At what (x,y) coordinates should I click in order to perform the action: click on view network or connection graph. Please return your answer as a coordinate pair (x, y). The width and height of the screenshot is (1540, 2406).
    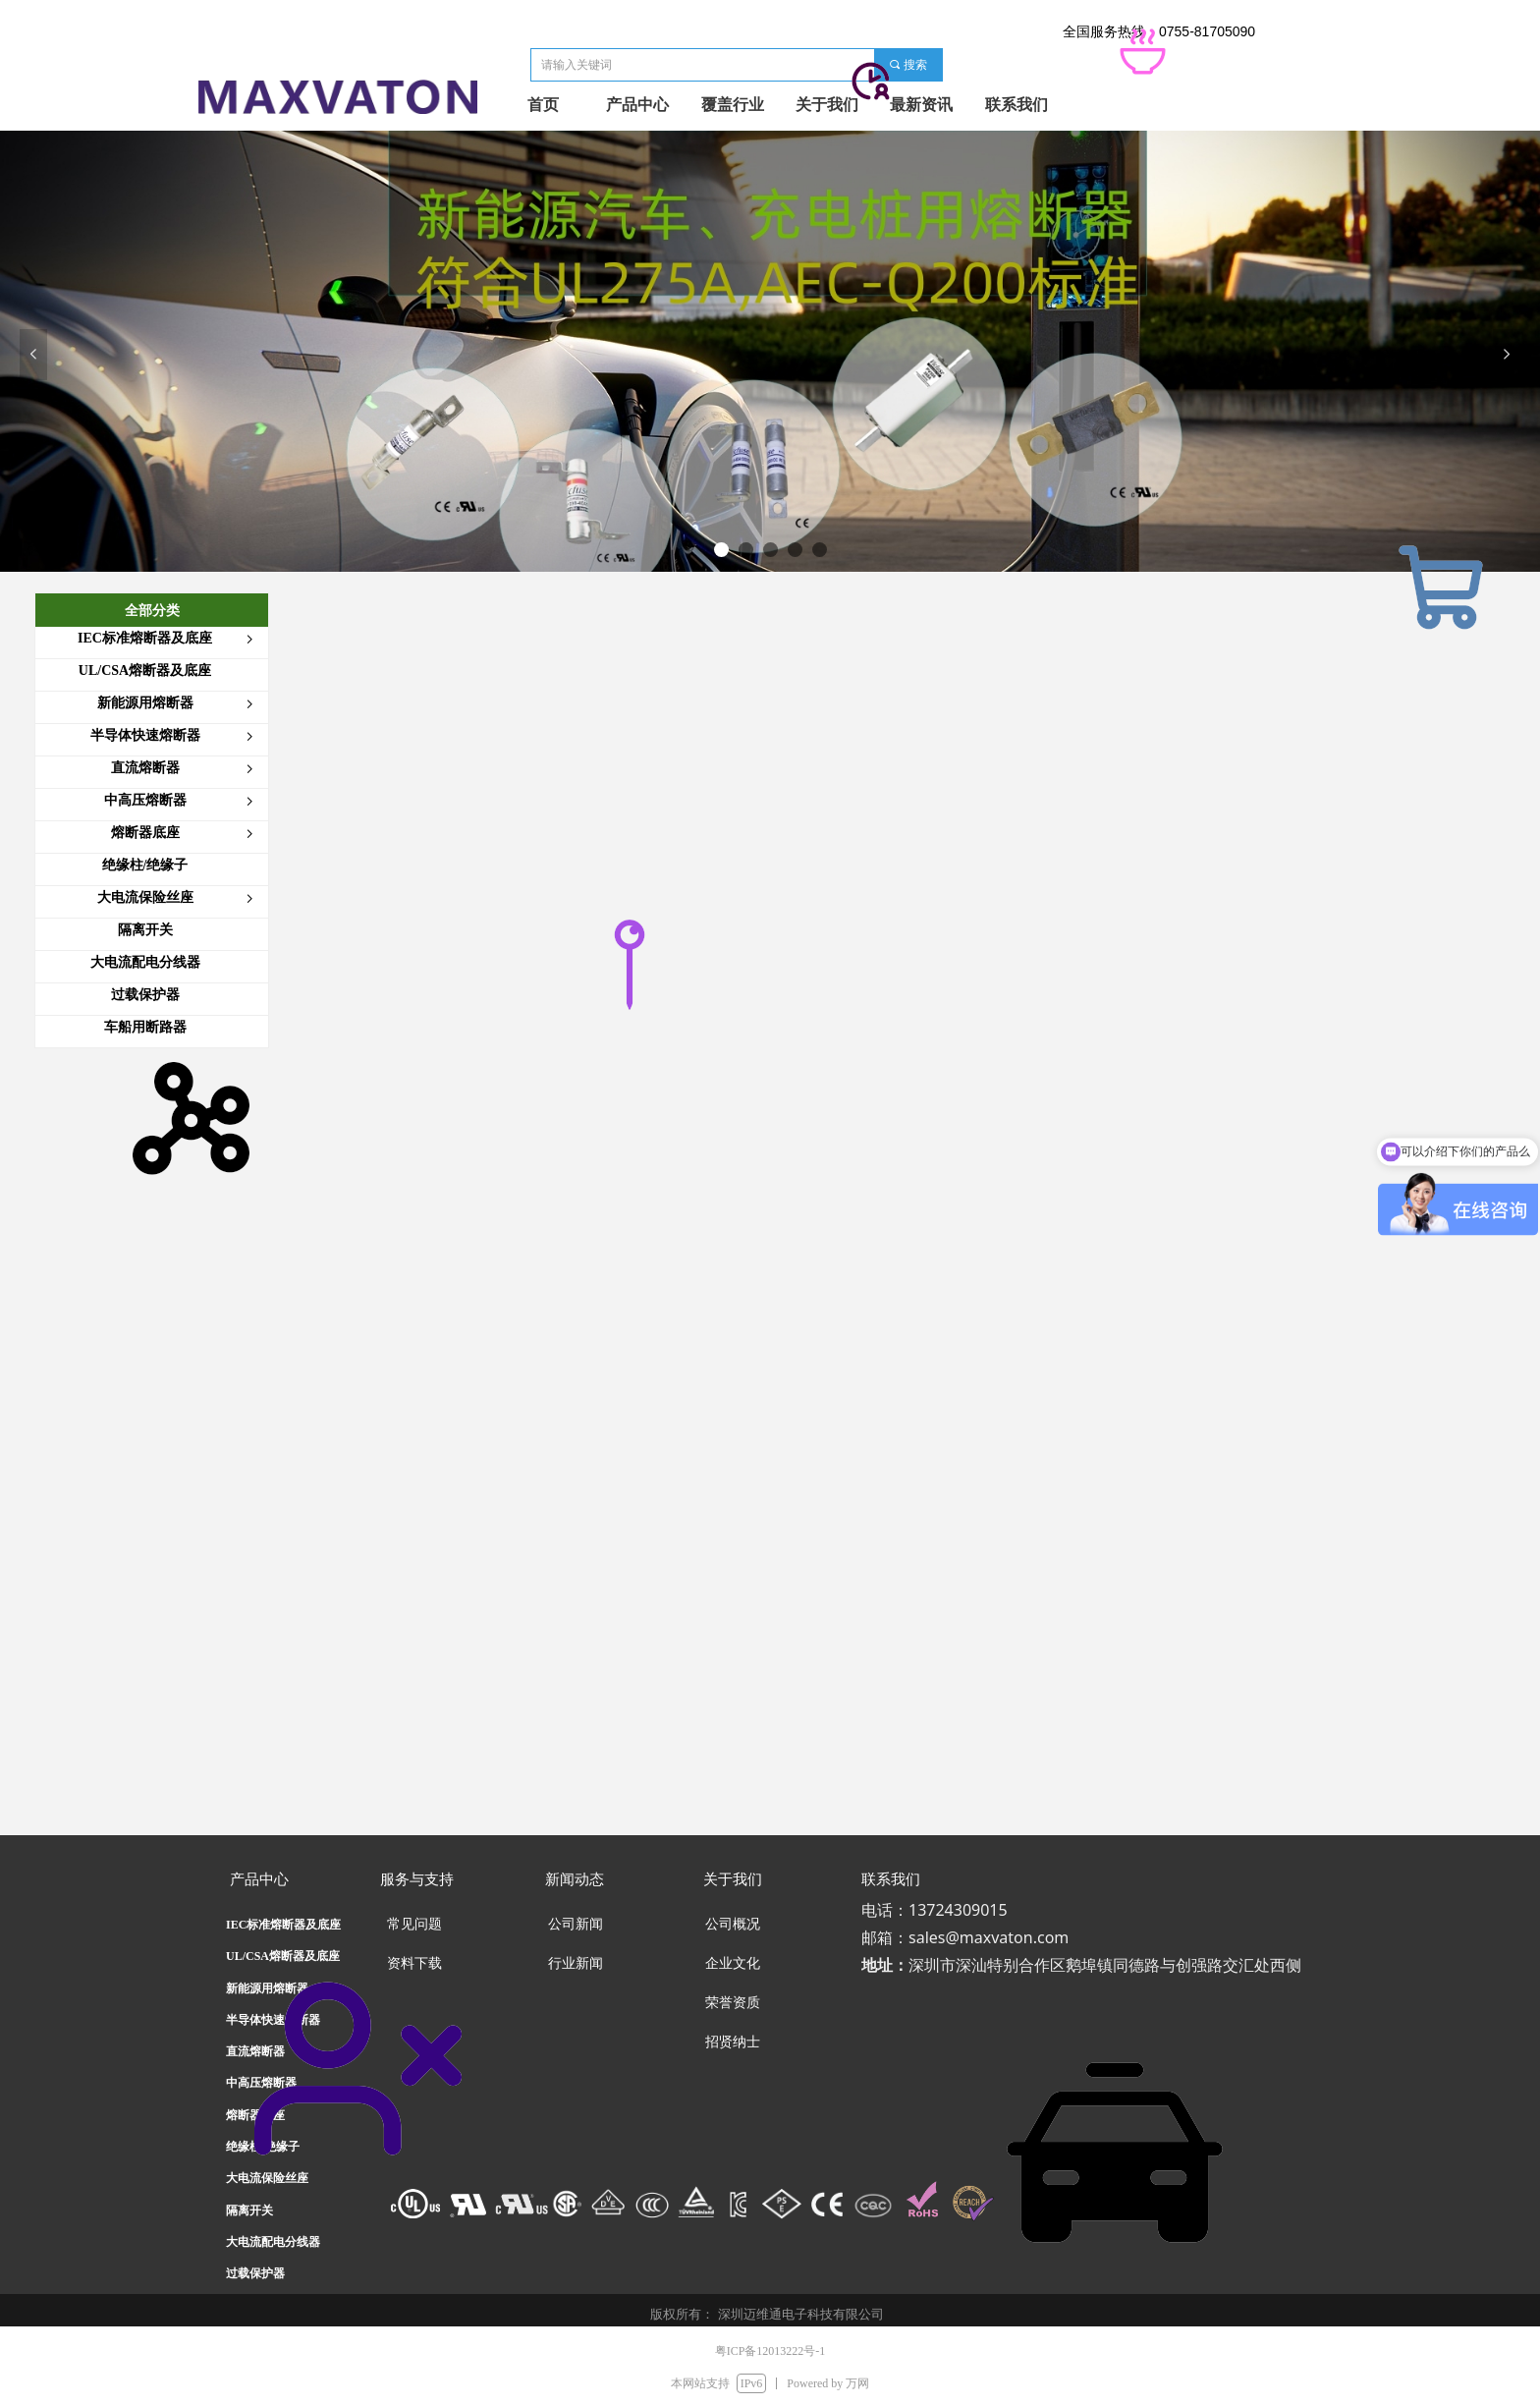
    Looking at the image, I should click on (191, 1120).